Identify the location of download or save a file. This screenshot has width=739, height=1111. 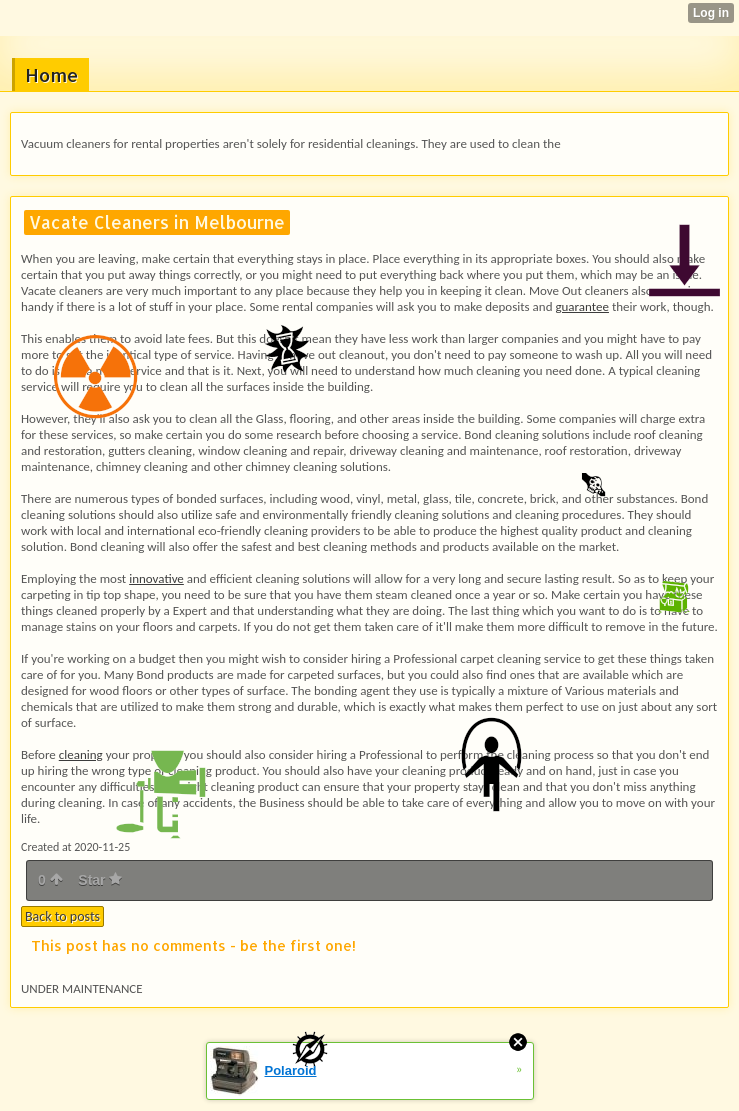
(684, 260).